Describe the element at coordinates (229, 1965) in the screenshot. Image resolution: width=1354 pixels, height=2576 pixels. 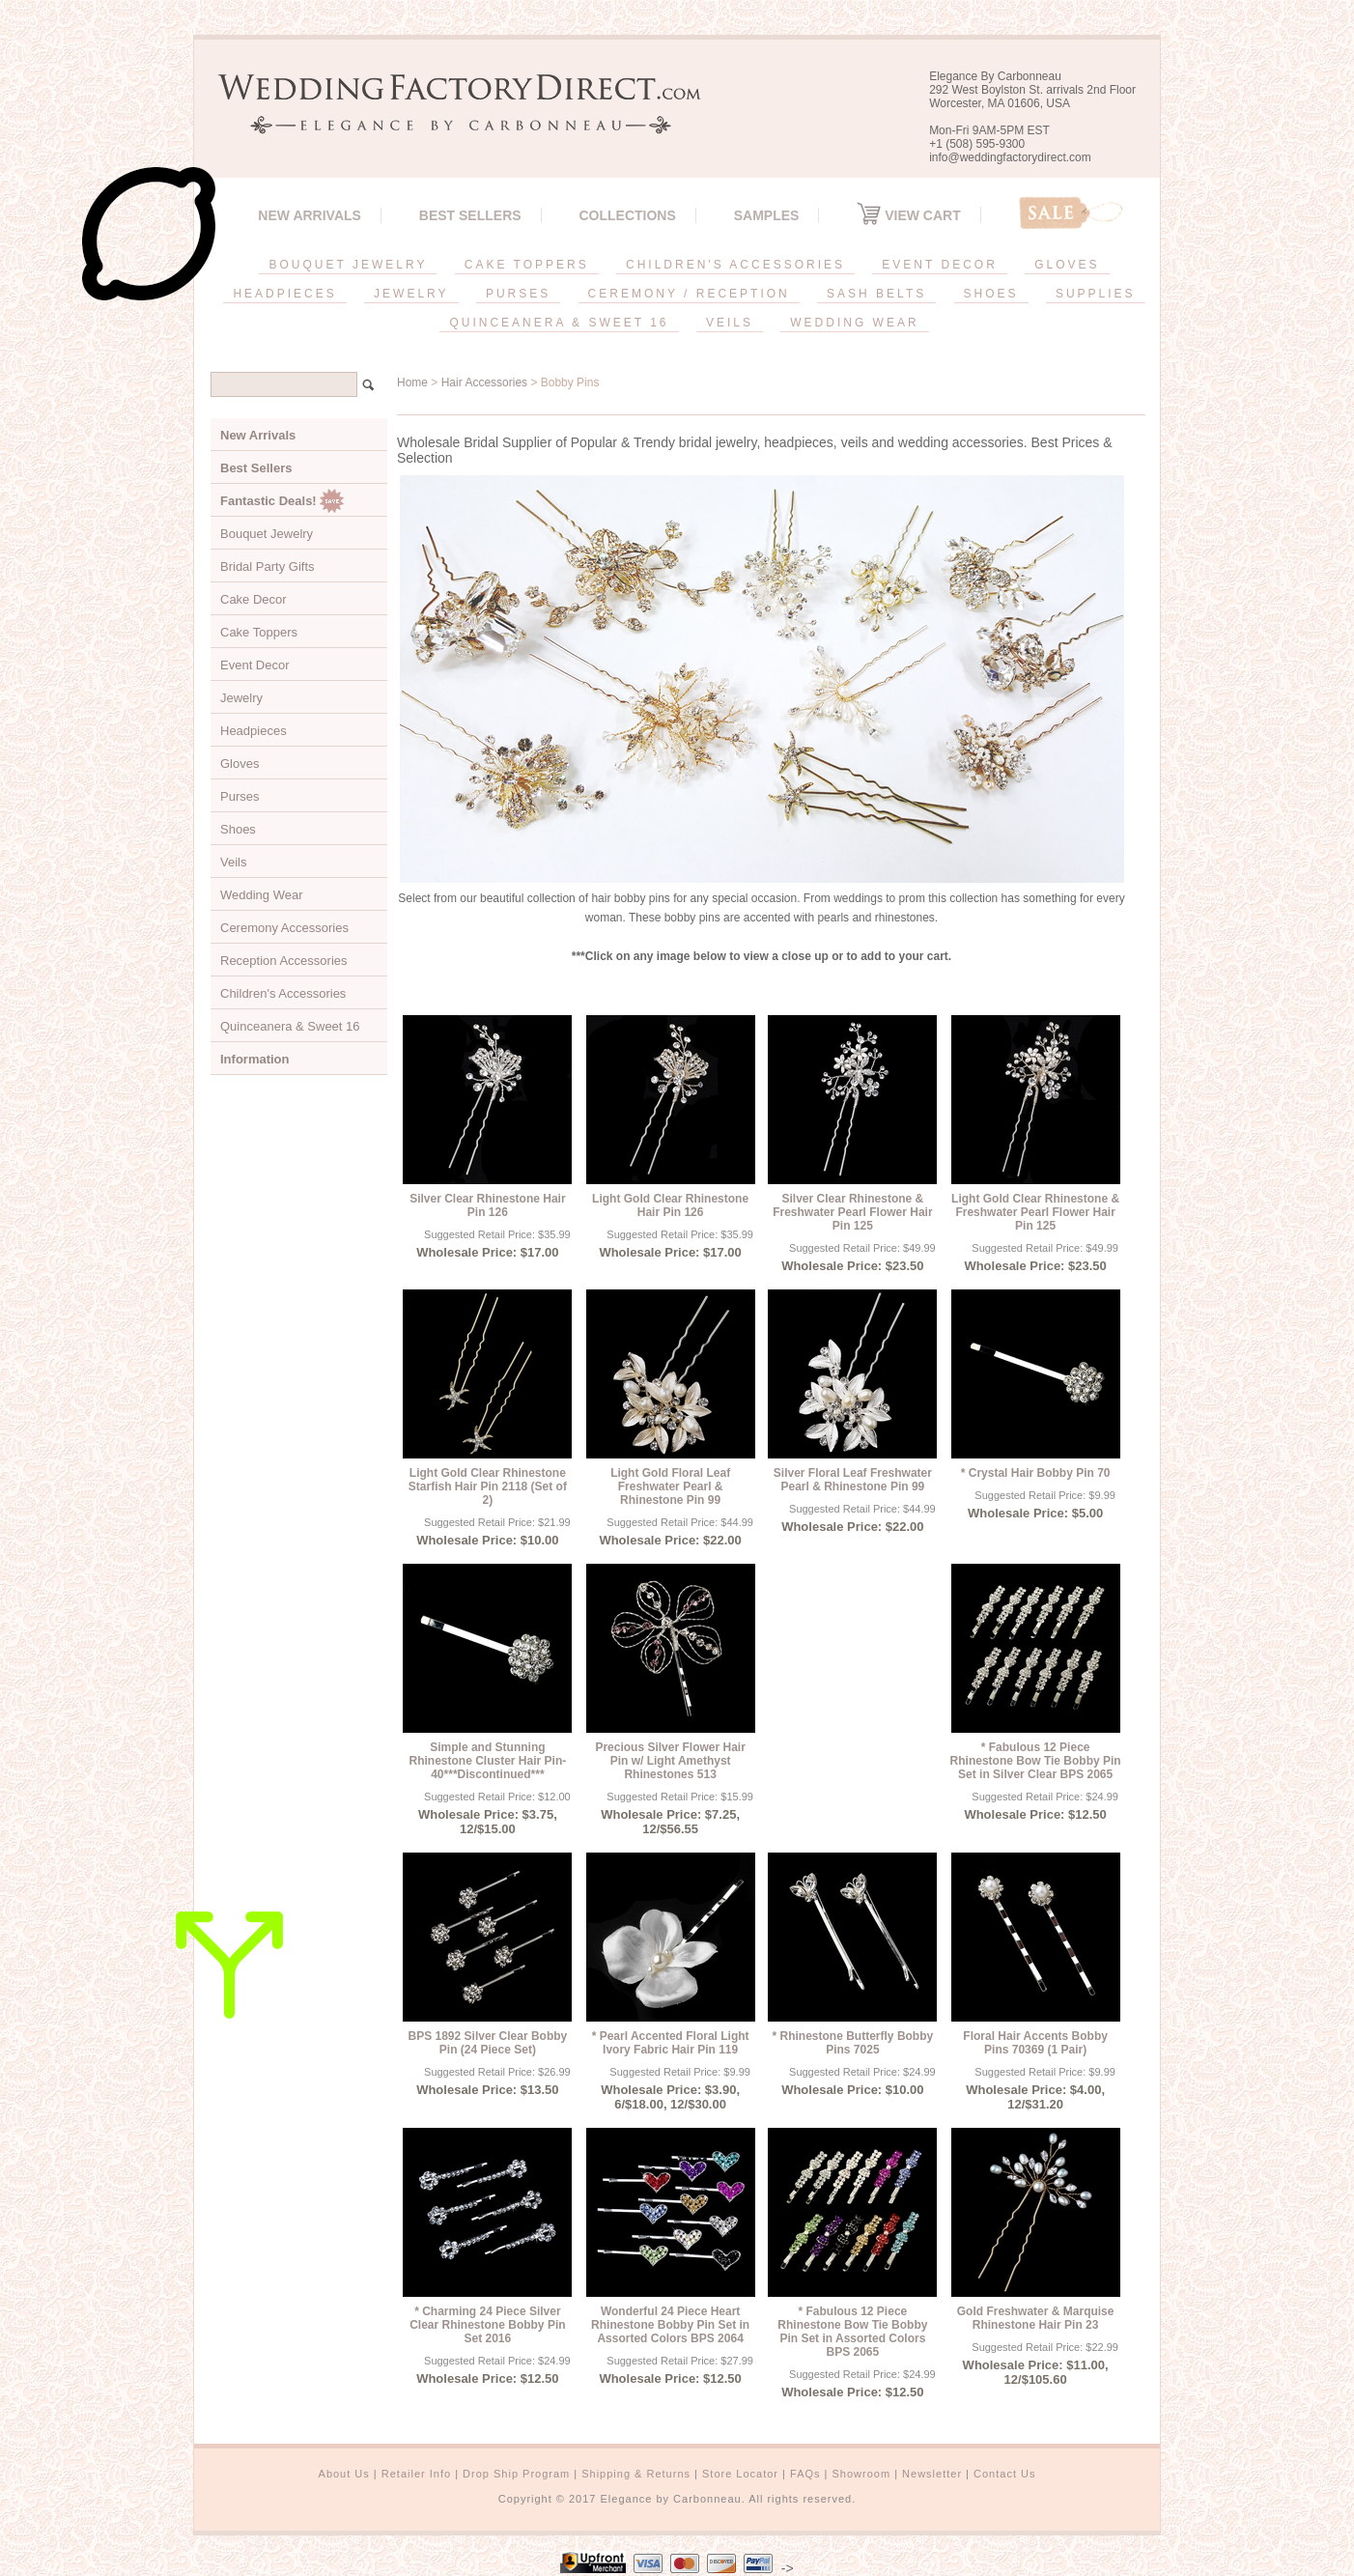
I see `split into two paths or options` at that location.